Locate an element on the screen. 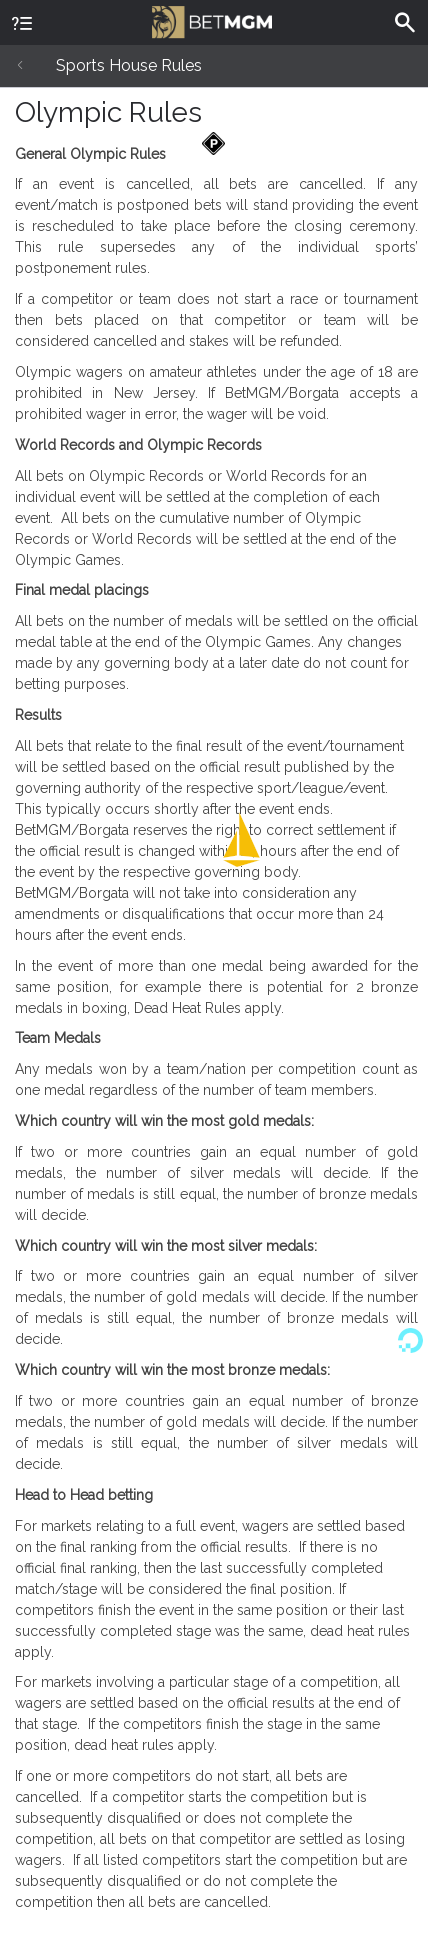 This screenshot has height=1933, width=428. istio service mesh logo is located at coordinates (241, 839).